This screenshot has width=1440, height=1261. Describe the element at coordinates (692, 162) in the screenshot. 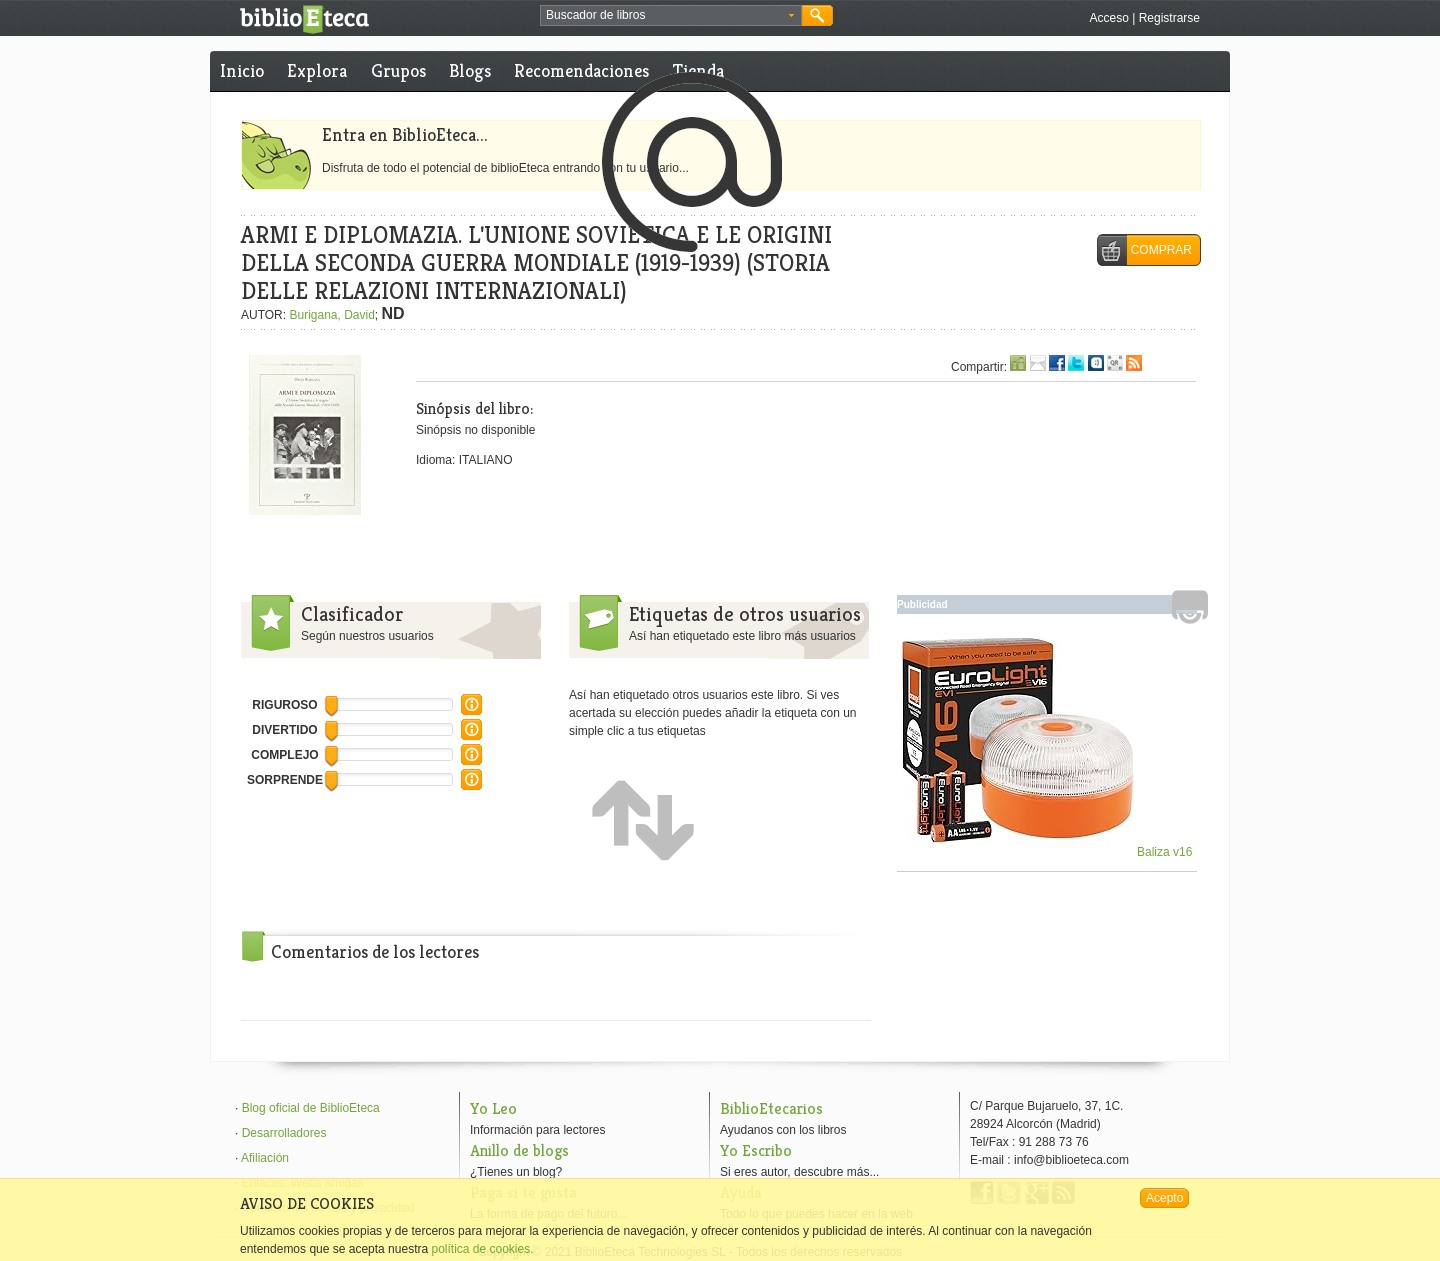

I see `manage linked online accounts` at that location.